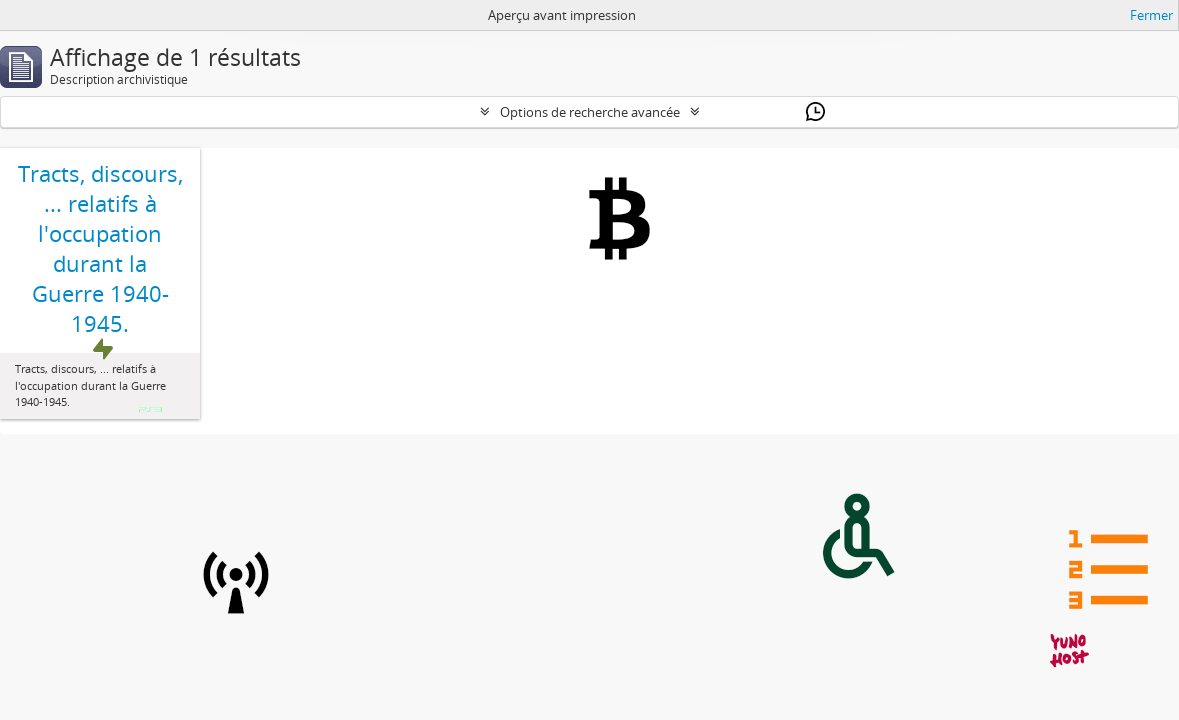 This screenshot has width=1179, height=720. What do you see at coordinates (150, 409) in the screenshot?
I see `PlayStation 3 brand logo` at bounding box center [150, 409].